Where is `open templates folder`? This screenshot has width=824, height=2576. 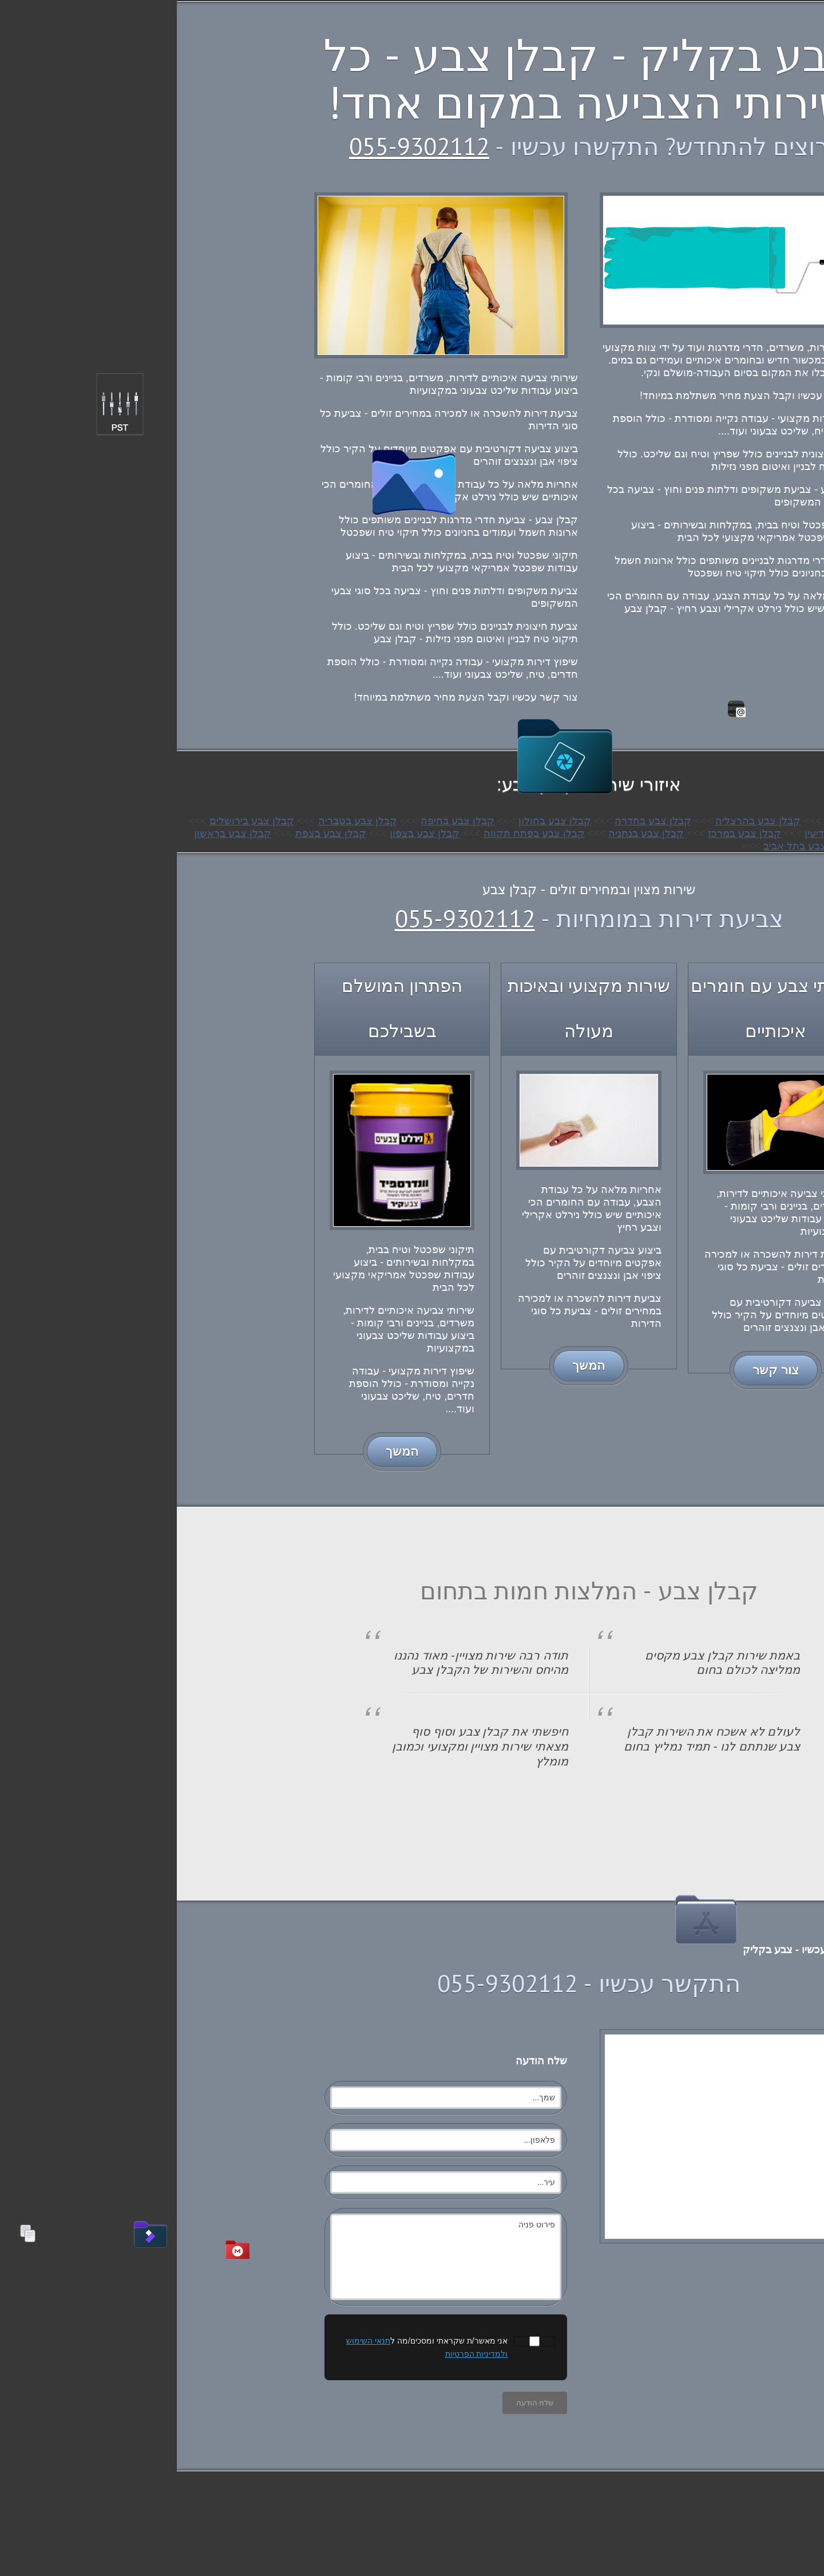
open templates folder is located at coordinates (706, 1919).